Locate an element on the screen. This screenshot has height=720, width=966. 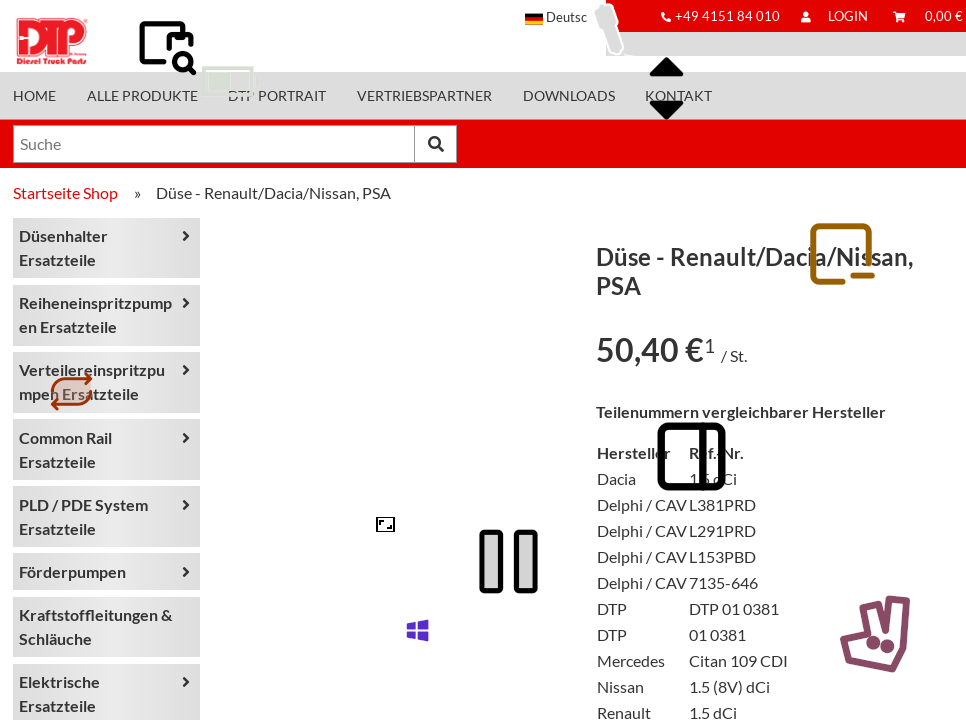
adjust aspect ratio settings is located at coordinates (385, 524).